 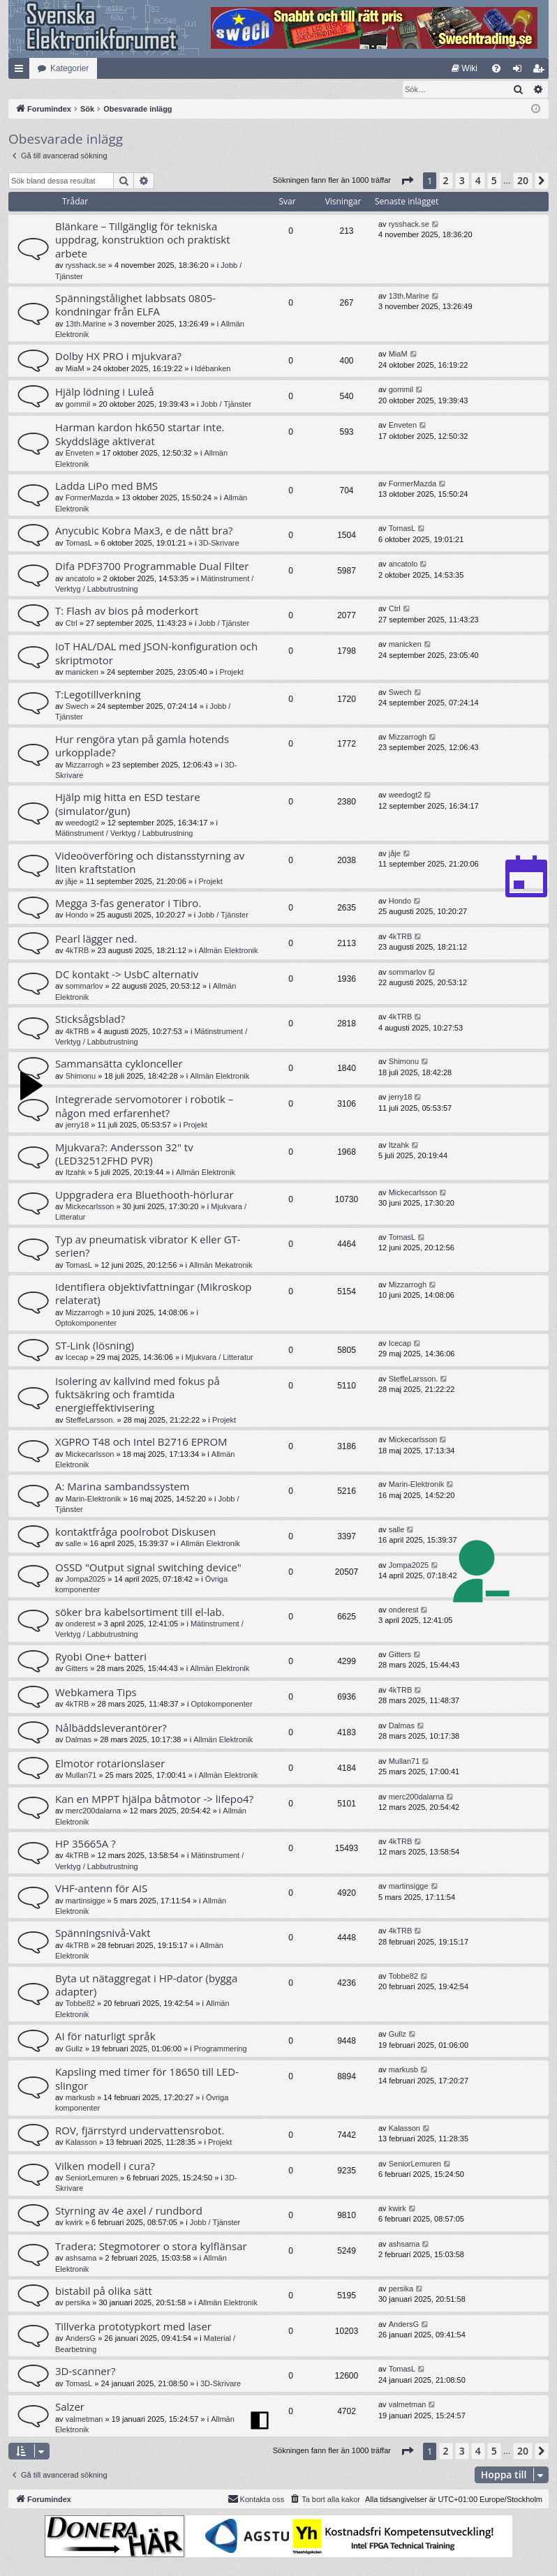 I want to click on switch to column layout view, so click(x=260, y=2420).